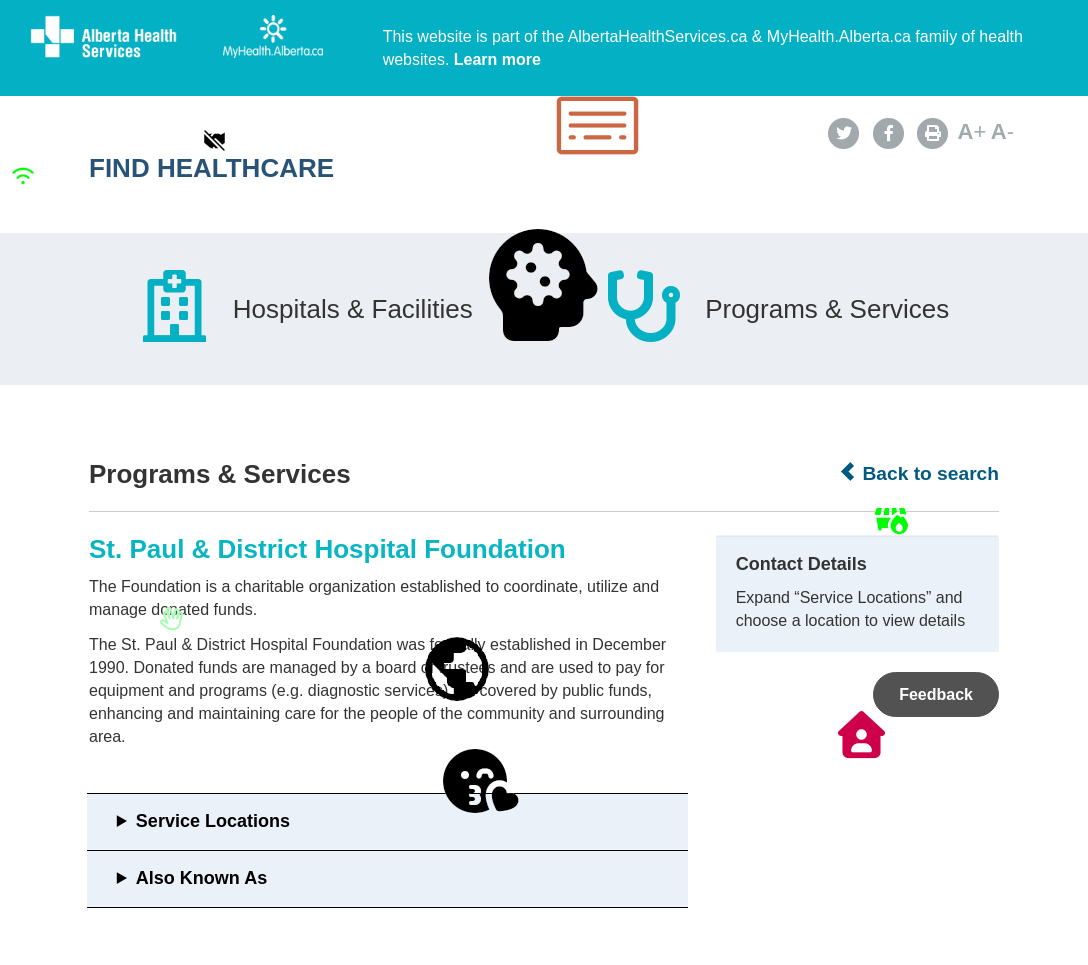  Describe the element at coordinates (479, 781) in the screenshot. I see `send a kiss or flirty reaction` at that location.